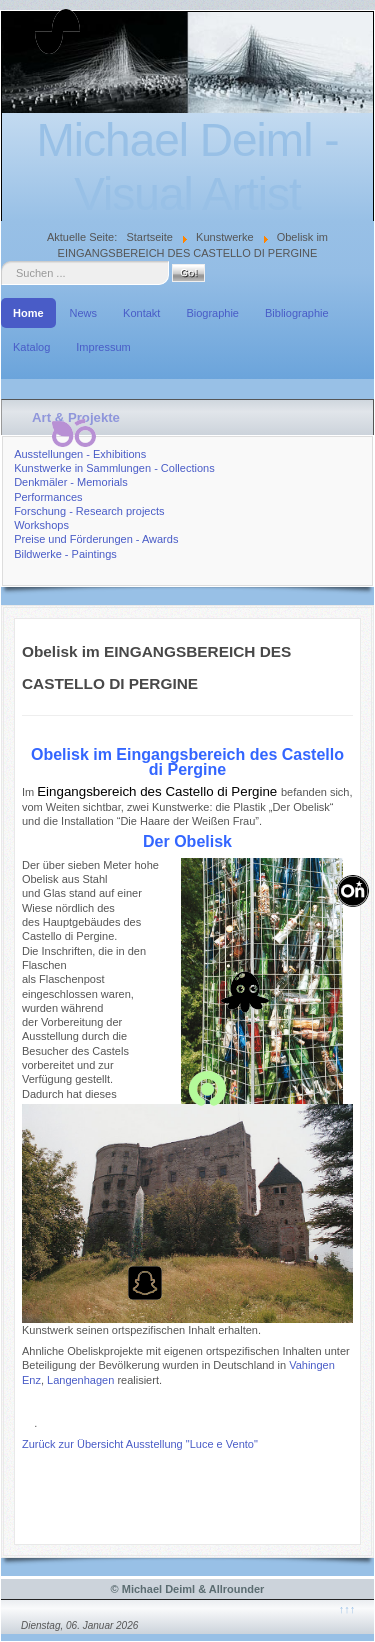  Describe the element at coordinates (74, 433) in the screenshot. I see `open the nextbike bike-sharing app` at that location.